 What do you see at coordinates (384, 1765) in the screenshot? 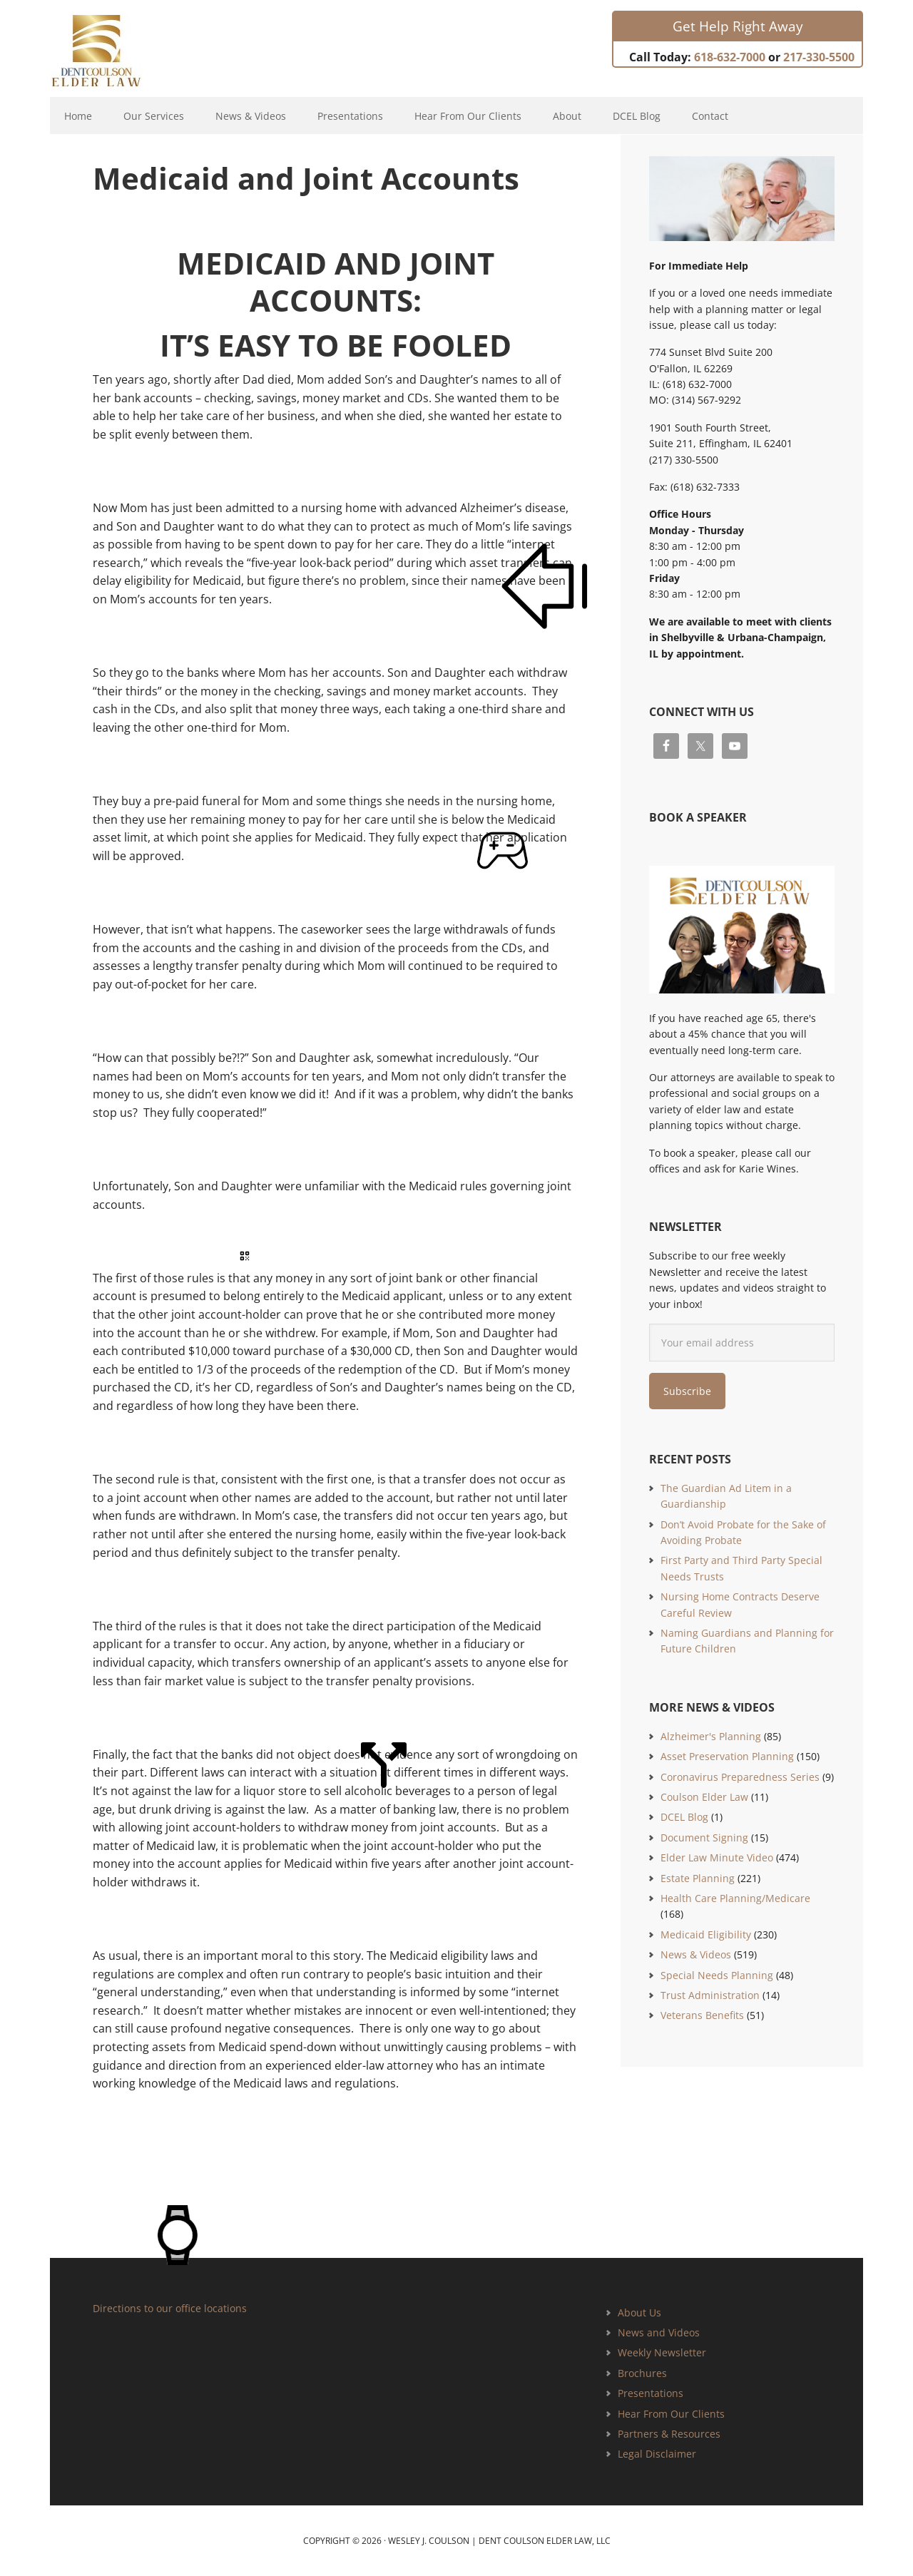
I see `split or fork a call to multiple recipients` at bounding box center [384, 1765].